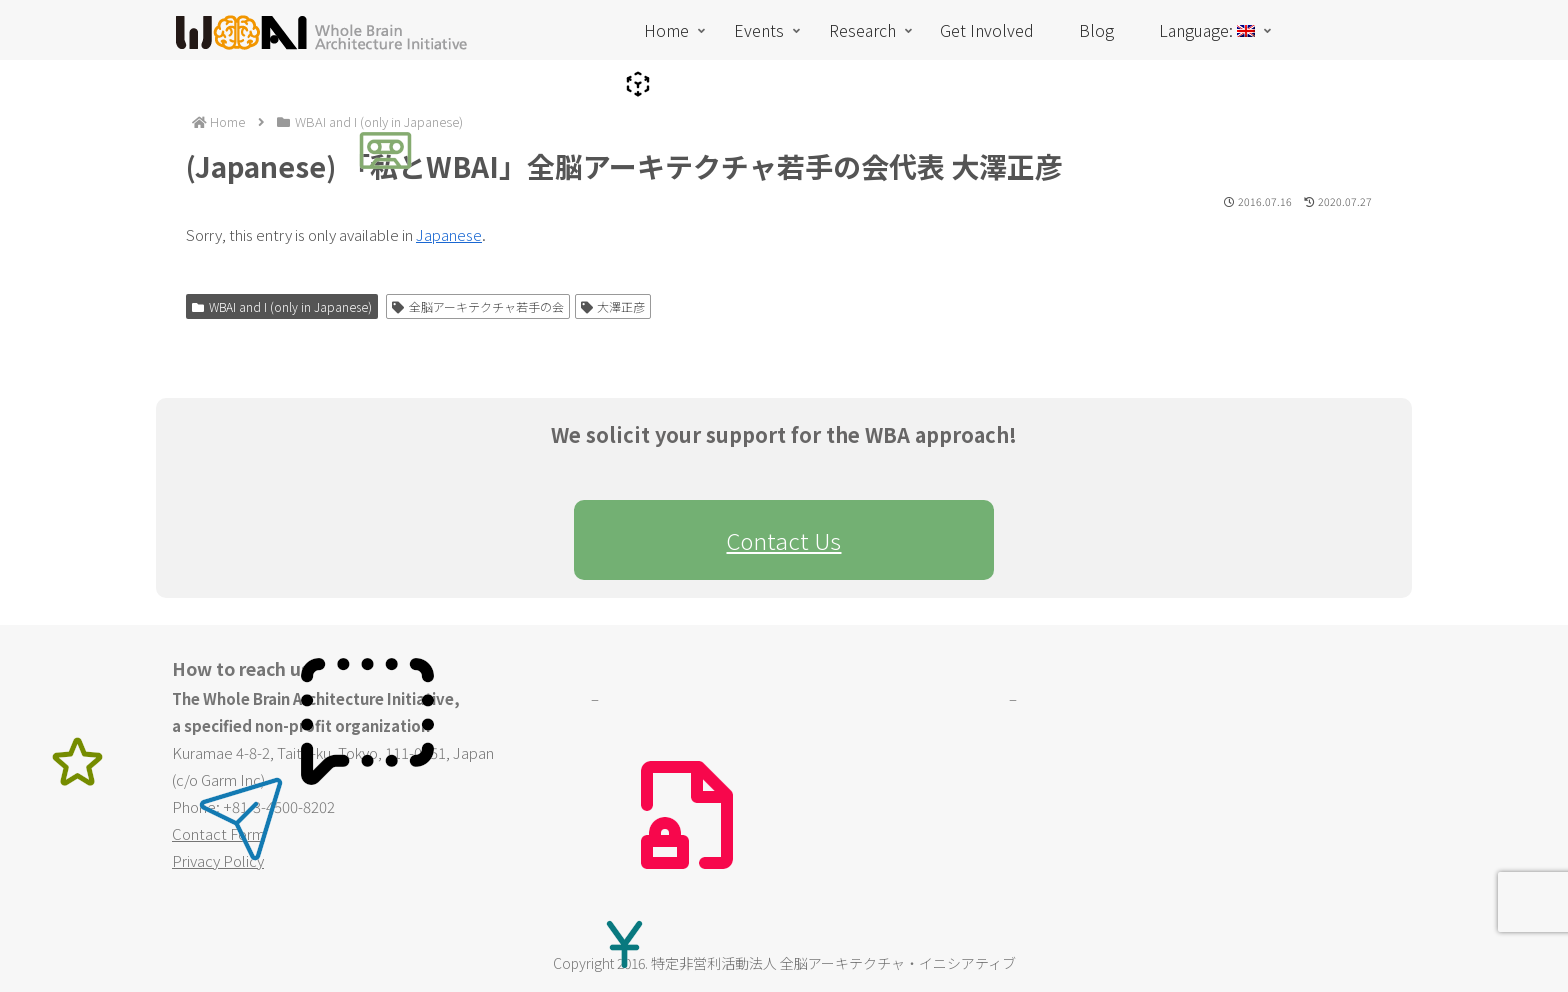  What do you see at coordinates (385, 150) in the screenshot?
I see `access audio recordings or voice memos` at bounding box center [385, 150].